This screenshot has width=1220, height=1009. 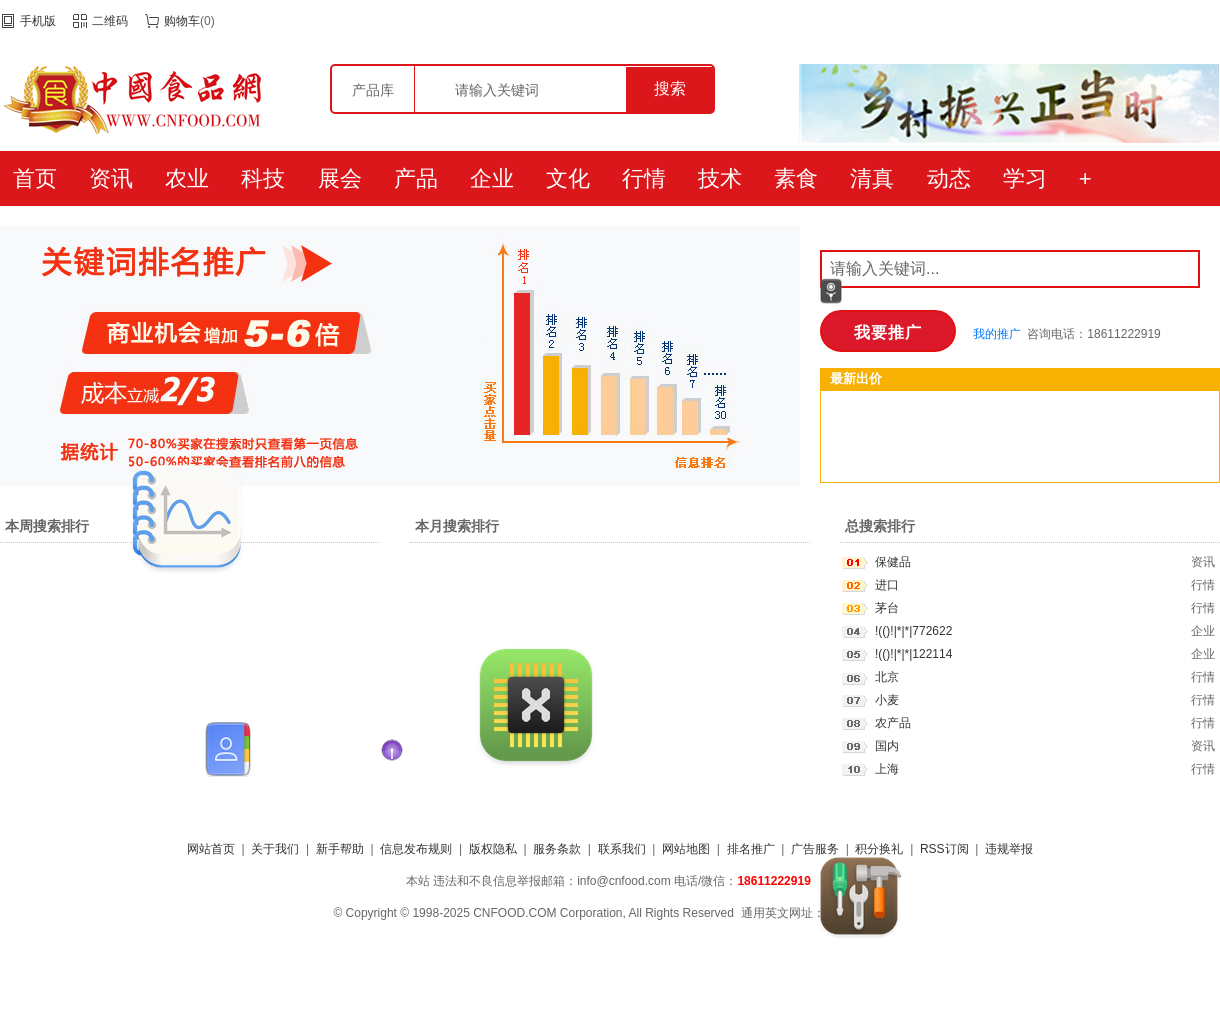 What do you see at coordinates (189, 516) in the screenshot?
I see `open Graphs app for data visualization` at bounding box center [189, 516].